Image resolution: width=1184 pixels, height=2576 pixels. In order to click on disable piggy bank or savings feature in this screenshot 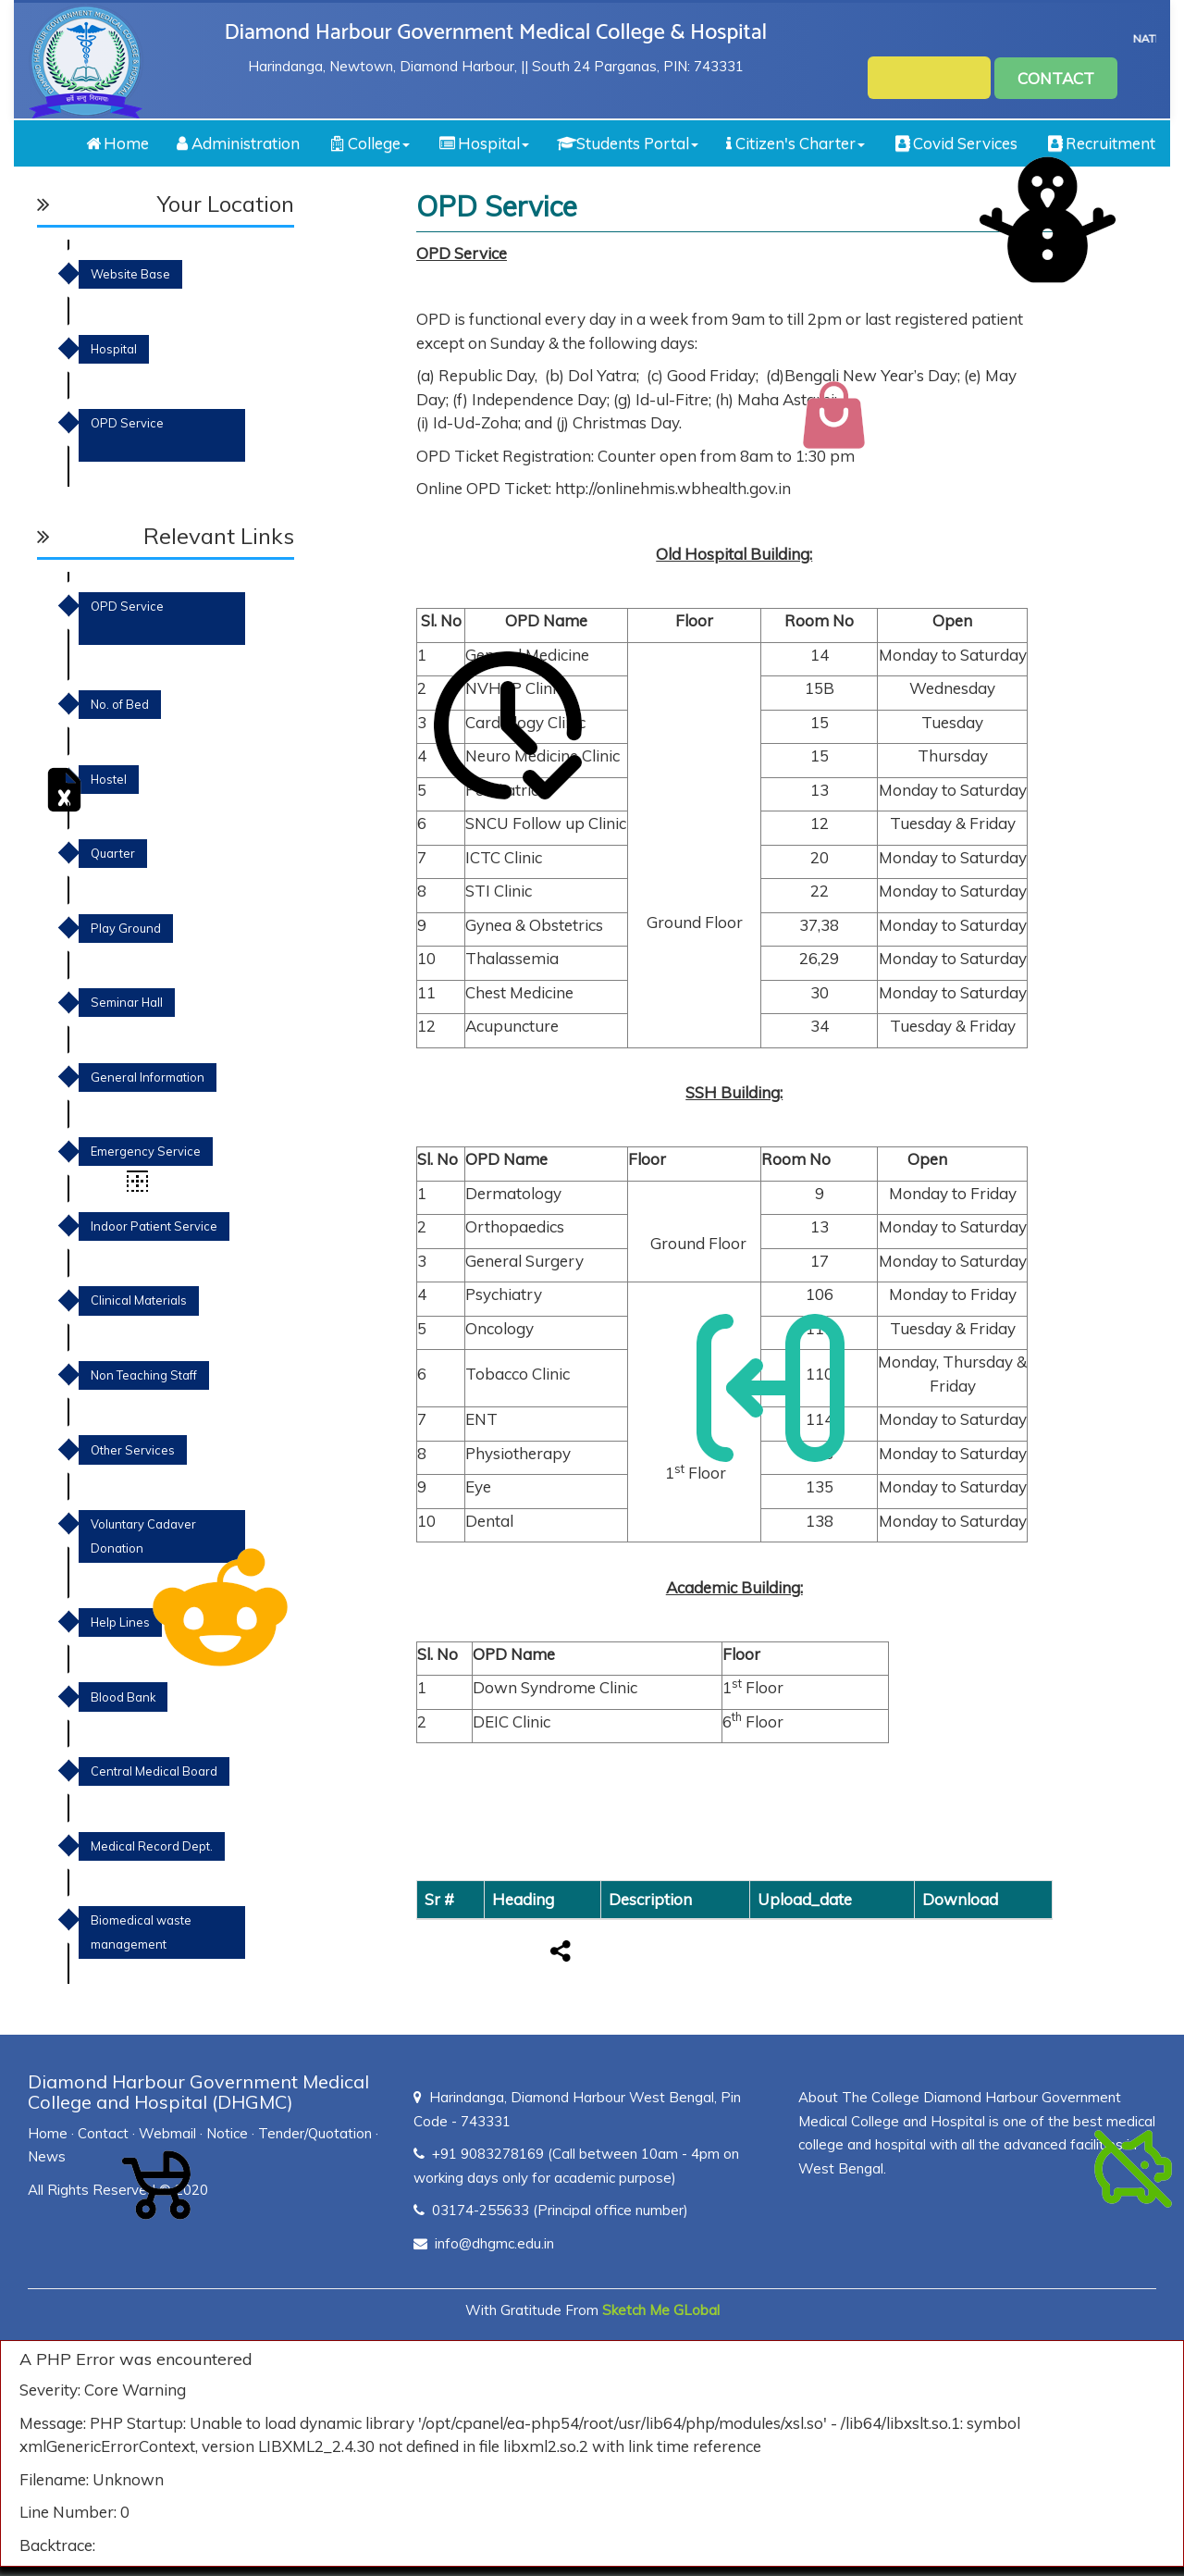, I will do `click(1133, 2169)`.